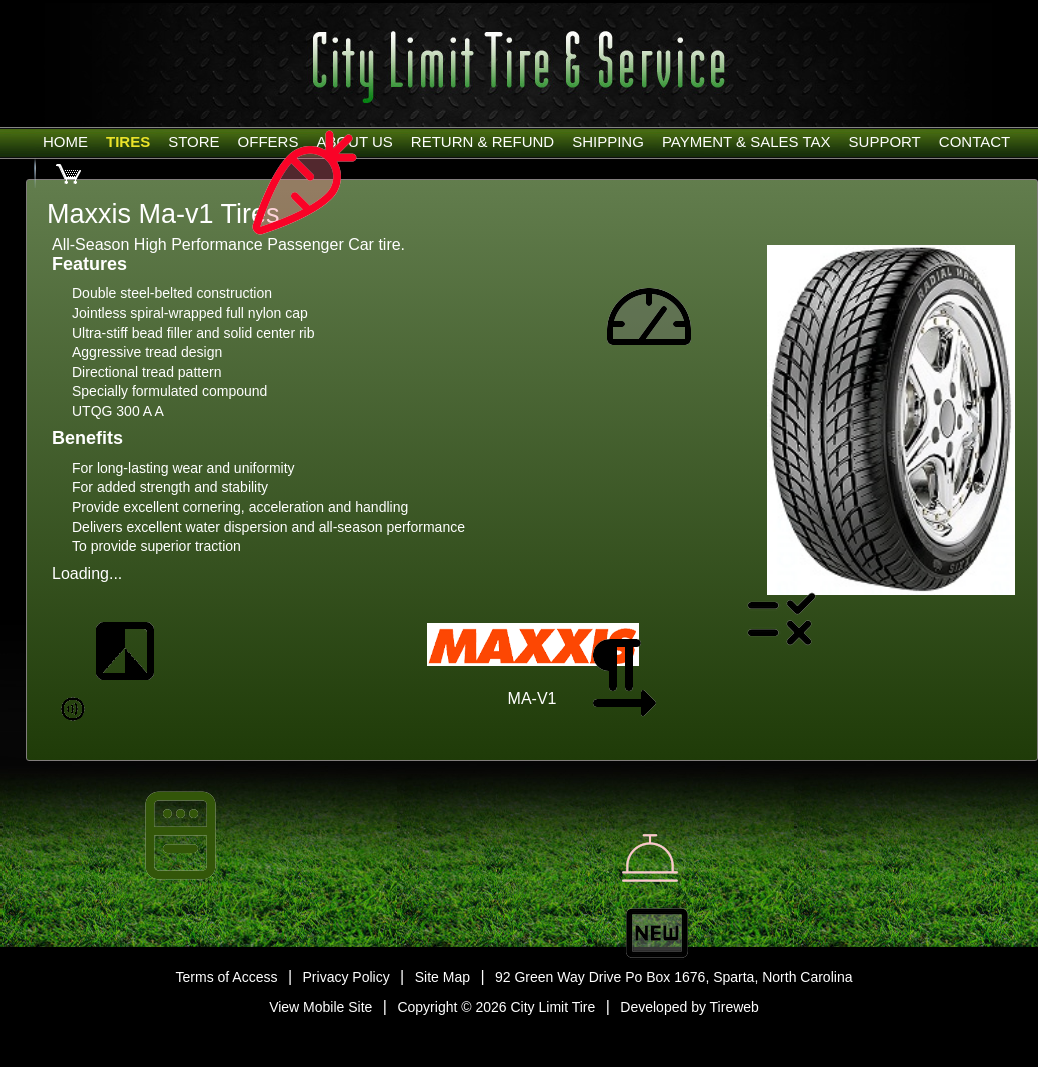 The height and width of the screenshot is (1067, 1038). Describe the element at coordinates (180, 835) in the screenshot. I see `access cooking or kitchen appliances` at that location.